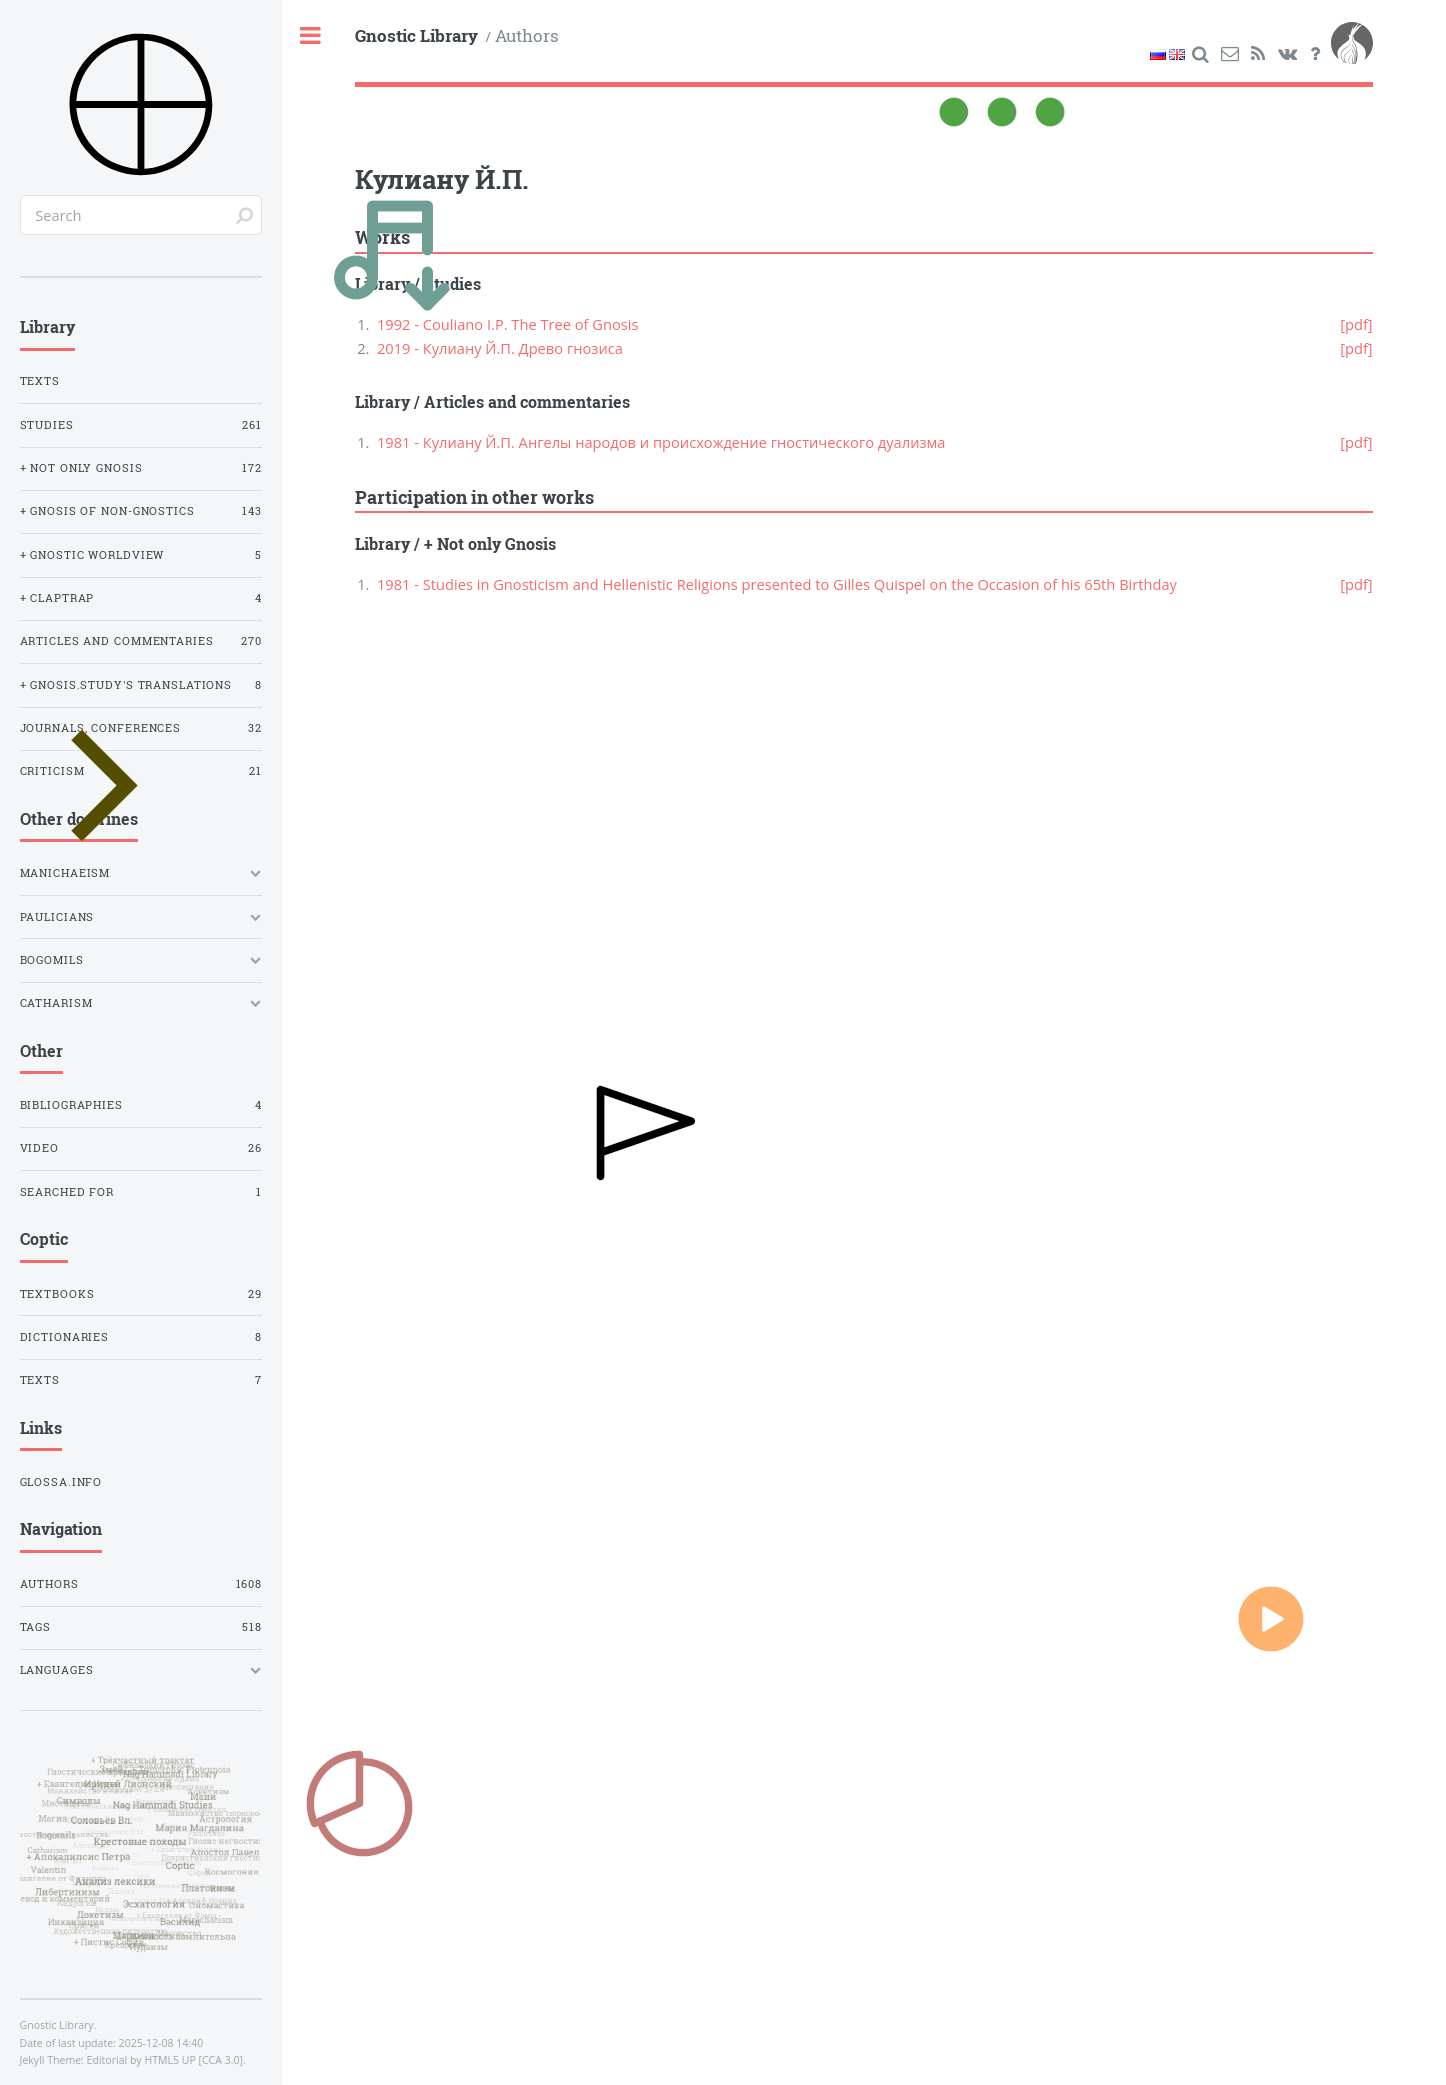 The height and width of the screenshot is (2085, 1446). Describe the element at coordinates (359, 1803) in the screenshot. I see `view data breakdown or statistics` at that location.